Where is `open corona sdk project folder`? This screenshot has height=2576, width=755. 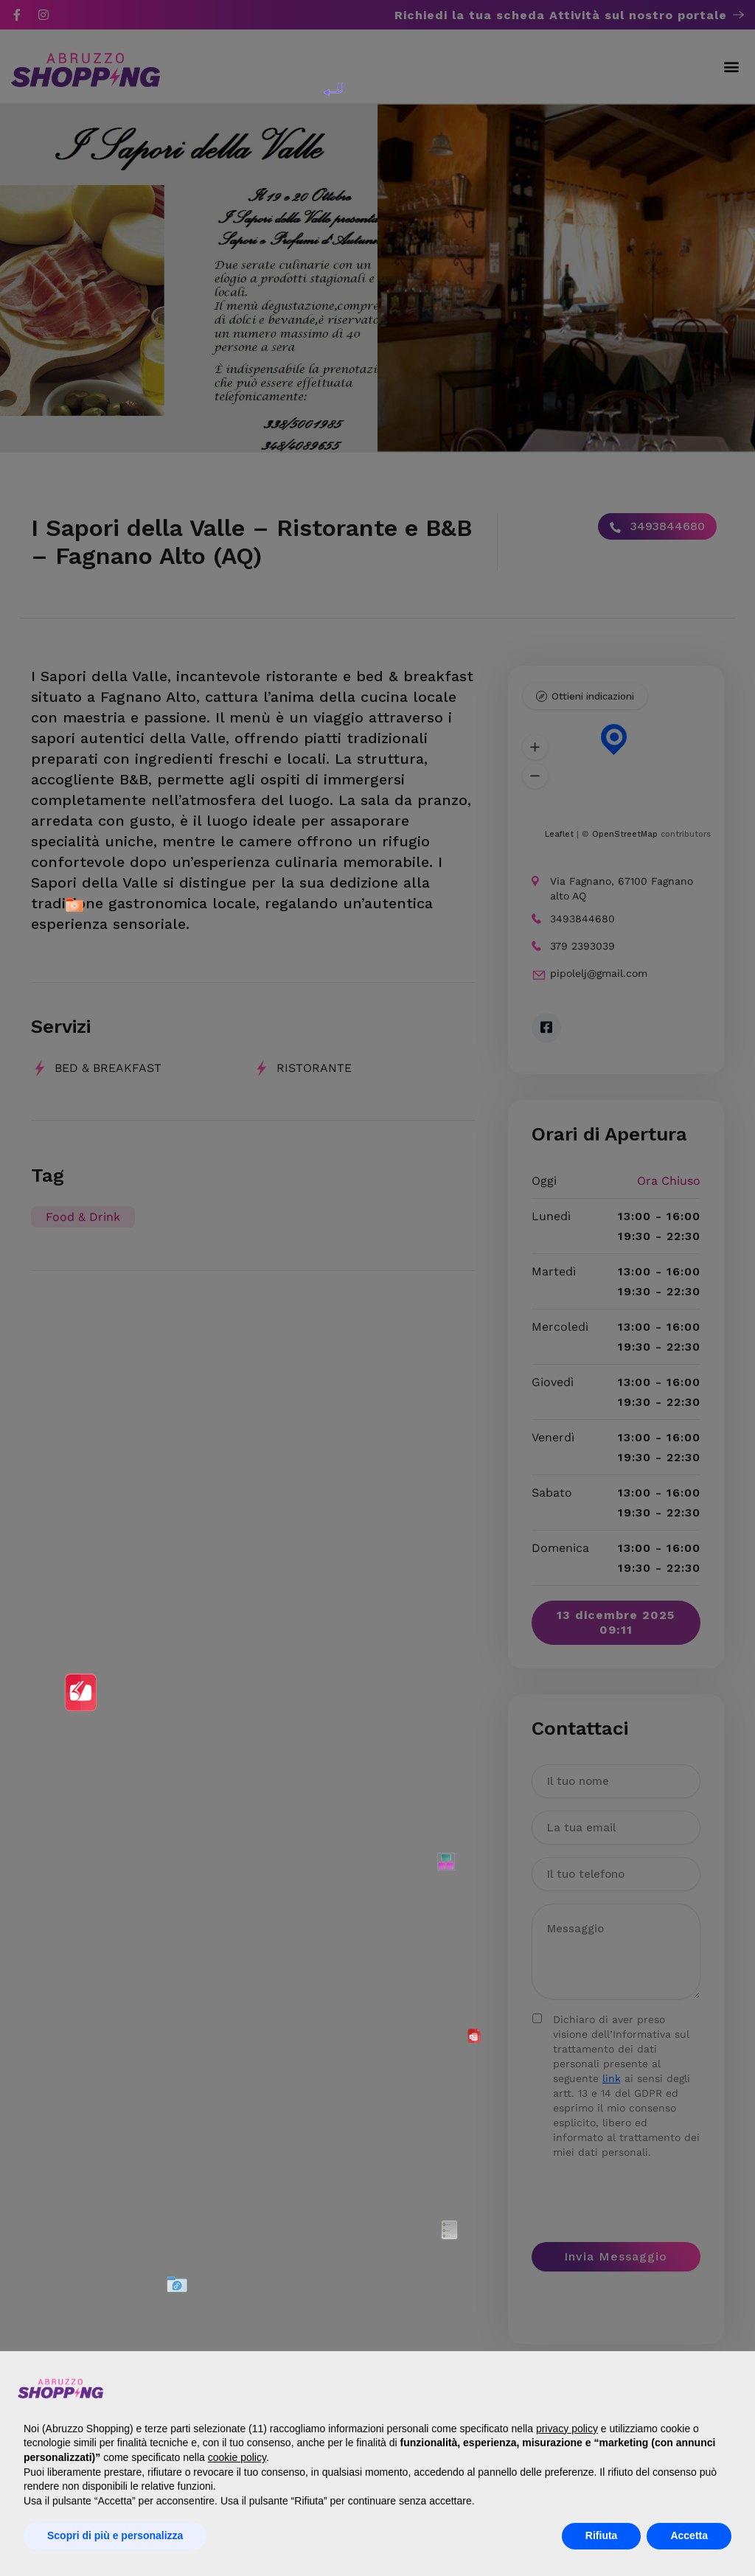
open corona sdk project folder is located at coordinates (74, 905).